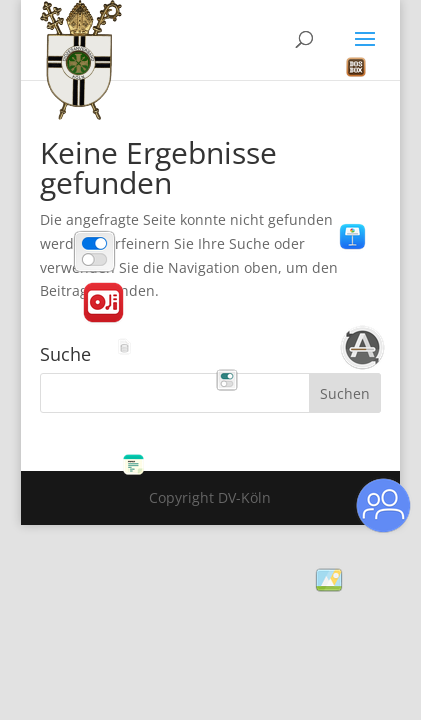  What do you see at coordinates (356, 67) in the screenshot?
I see `launch DOSBox emulator` at bounding box center [356, 67].